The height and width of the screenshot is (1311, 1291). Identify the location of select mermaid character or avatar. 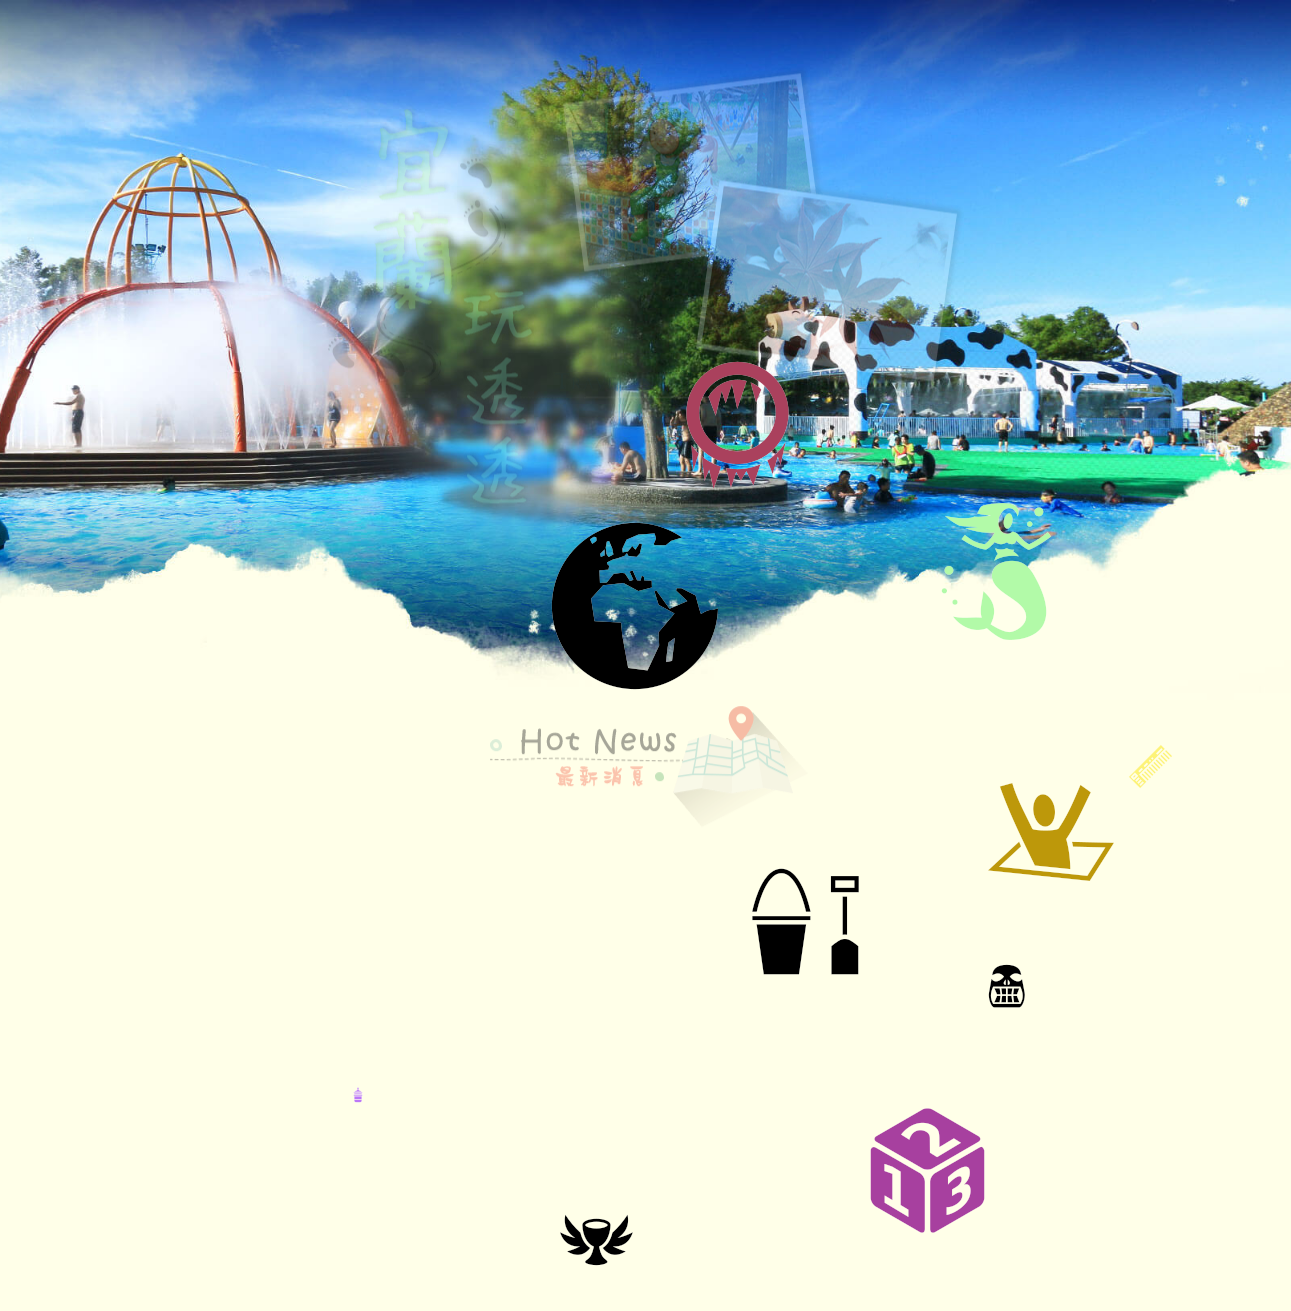
(1002, 571).